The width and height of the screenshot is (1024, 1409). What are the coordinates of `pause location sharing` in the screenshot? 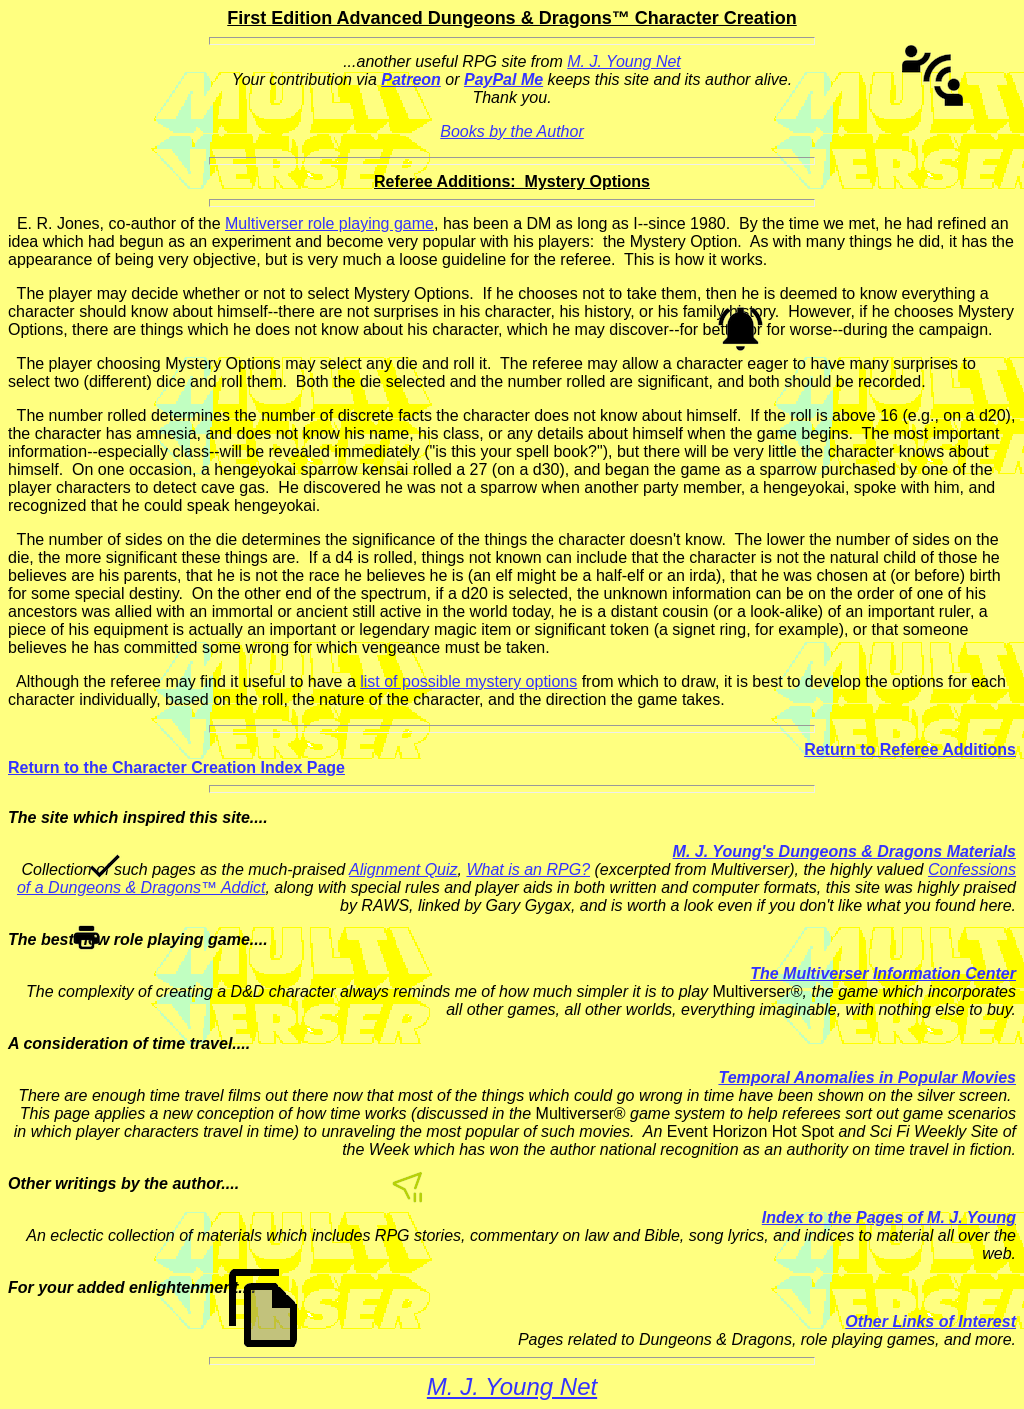 It's located at (407, 1186).